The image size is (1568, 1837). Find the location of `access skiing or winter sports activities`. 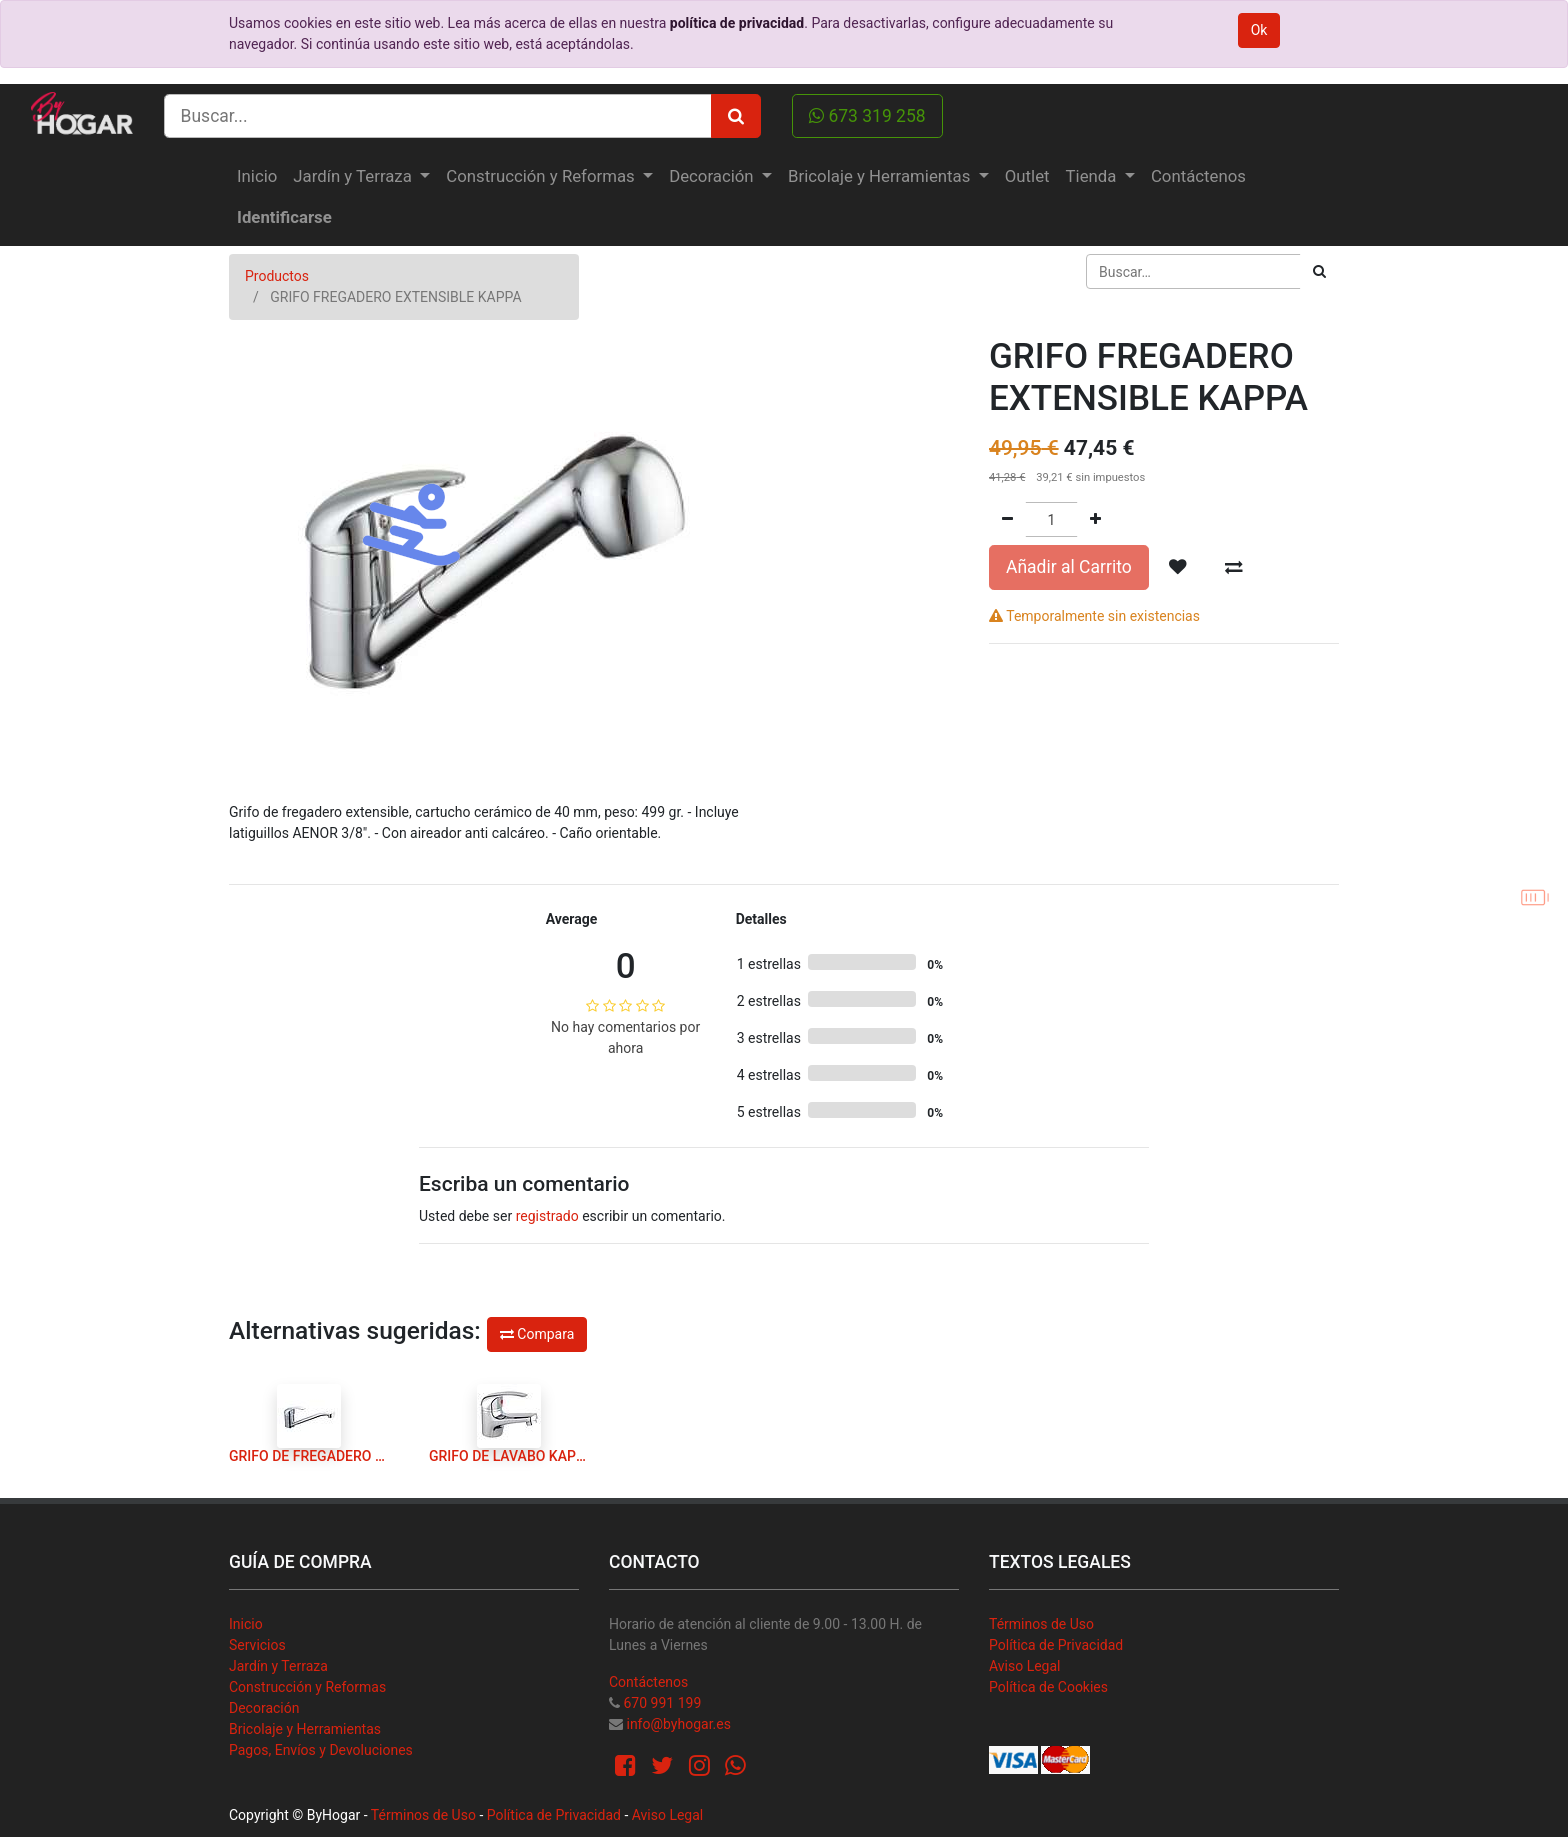

access skiing or winter sports activities is located at coordinates (411, 525).